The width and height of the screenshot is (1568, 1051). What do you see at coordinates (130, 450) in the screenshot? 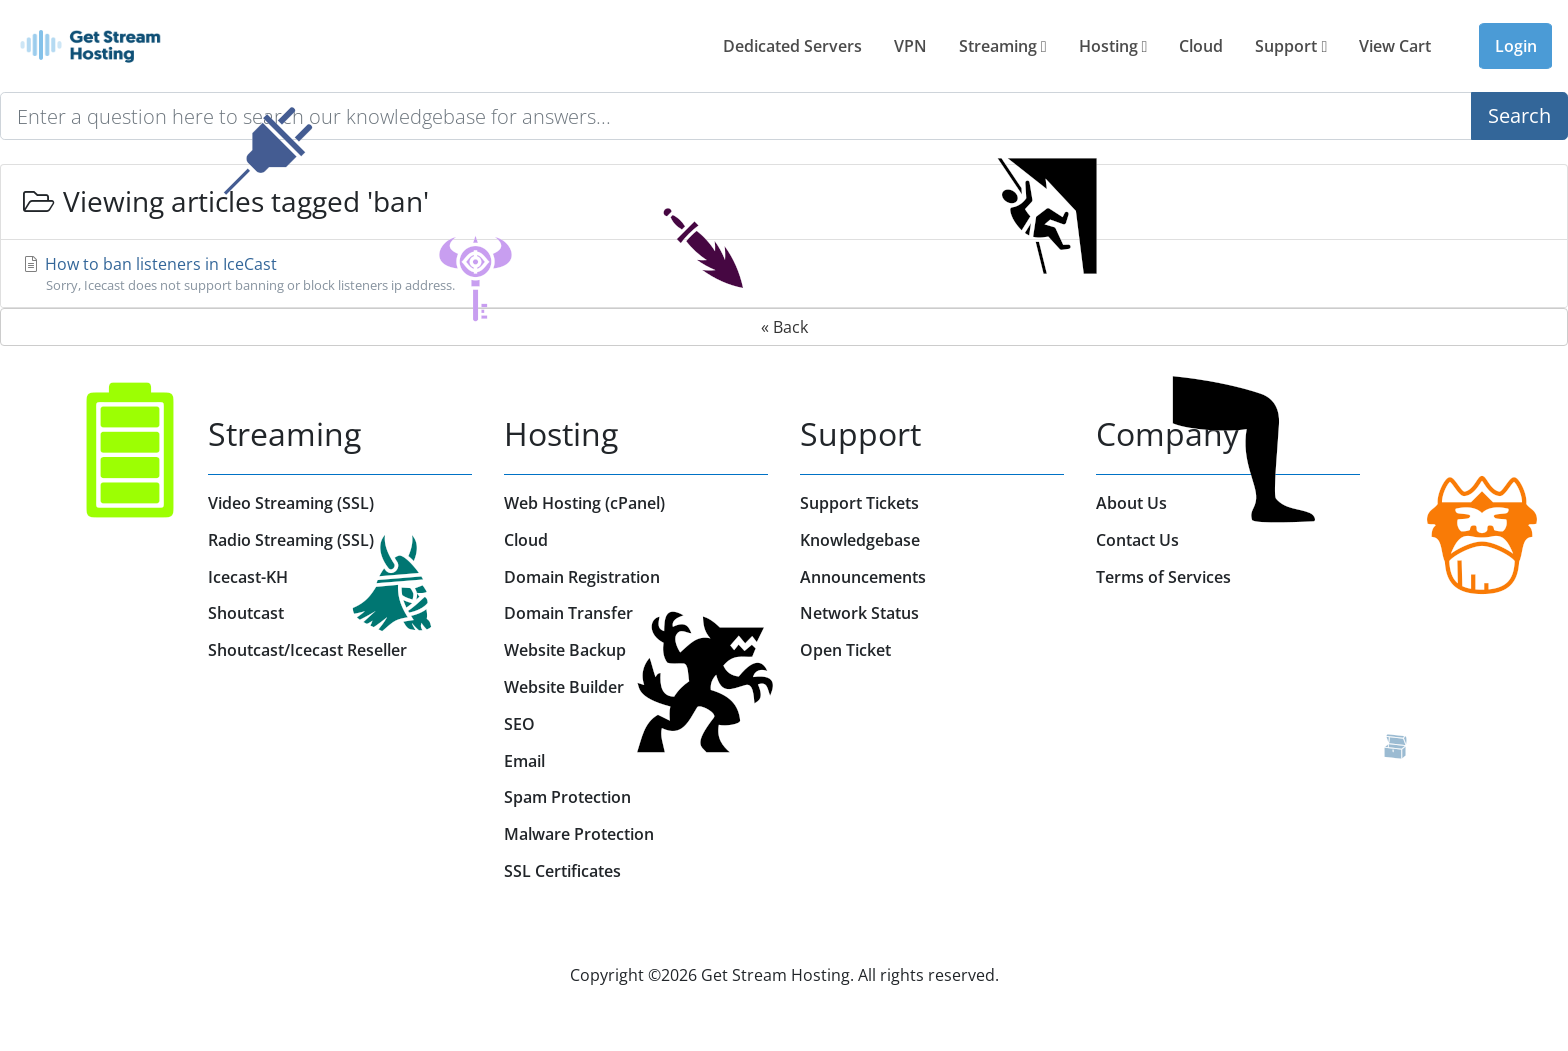
I see `indicates full battery charge` at bounding box center [130, 450].